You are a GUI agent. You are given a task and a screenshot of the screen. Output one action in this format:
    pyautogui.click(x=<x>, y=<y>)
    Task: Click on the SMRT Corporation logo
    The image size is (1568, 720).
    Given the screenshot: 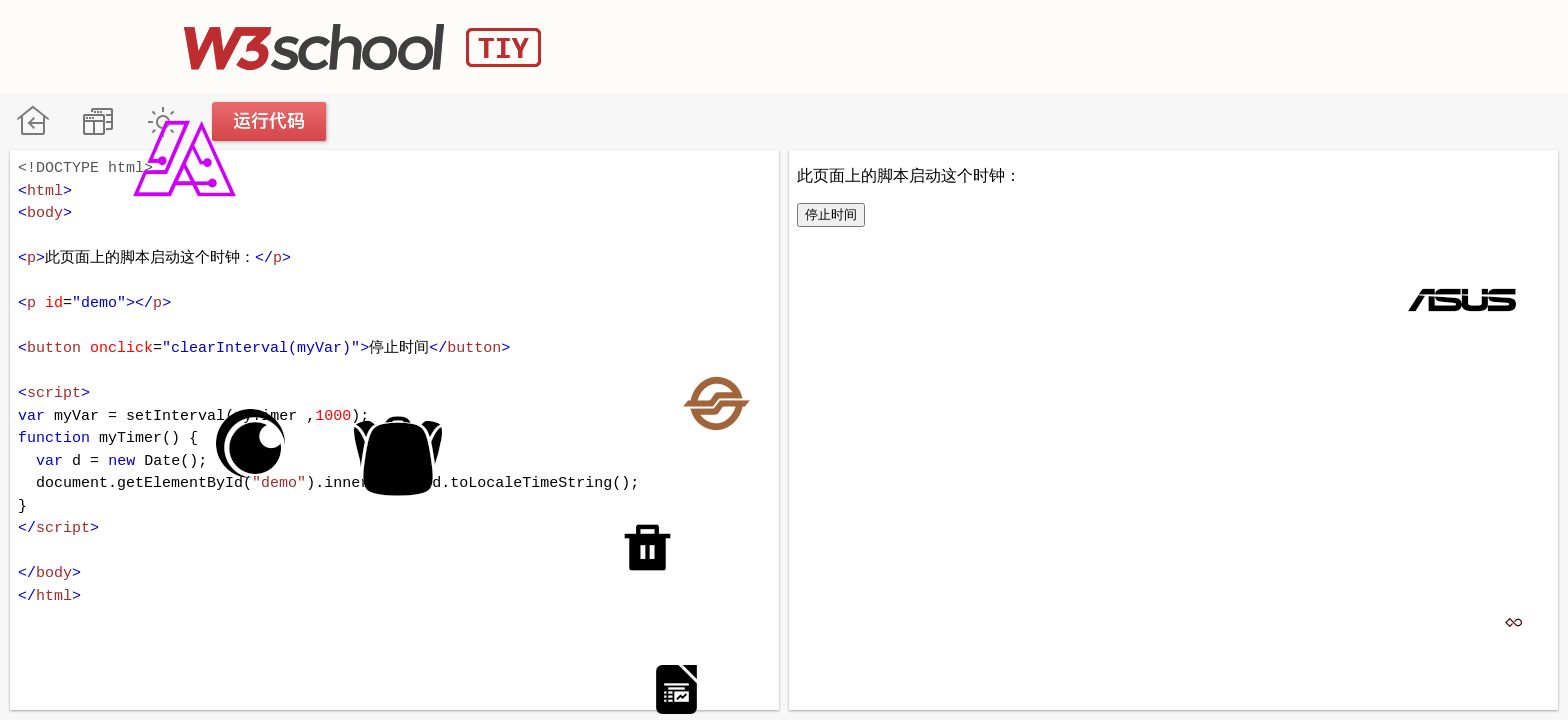 What is the action you would take?
    pyautogui.click(x=716, y=403)
    